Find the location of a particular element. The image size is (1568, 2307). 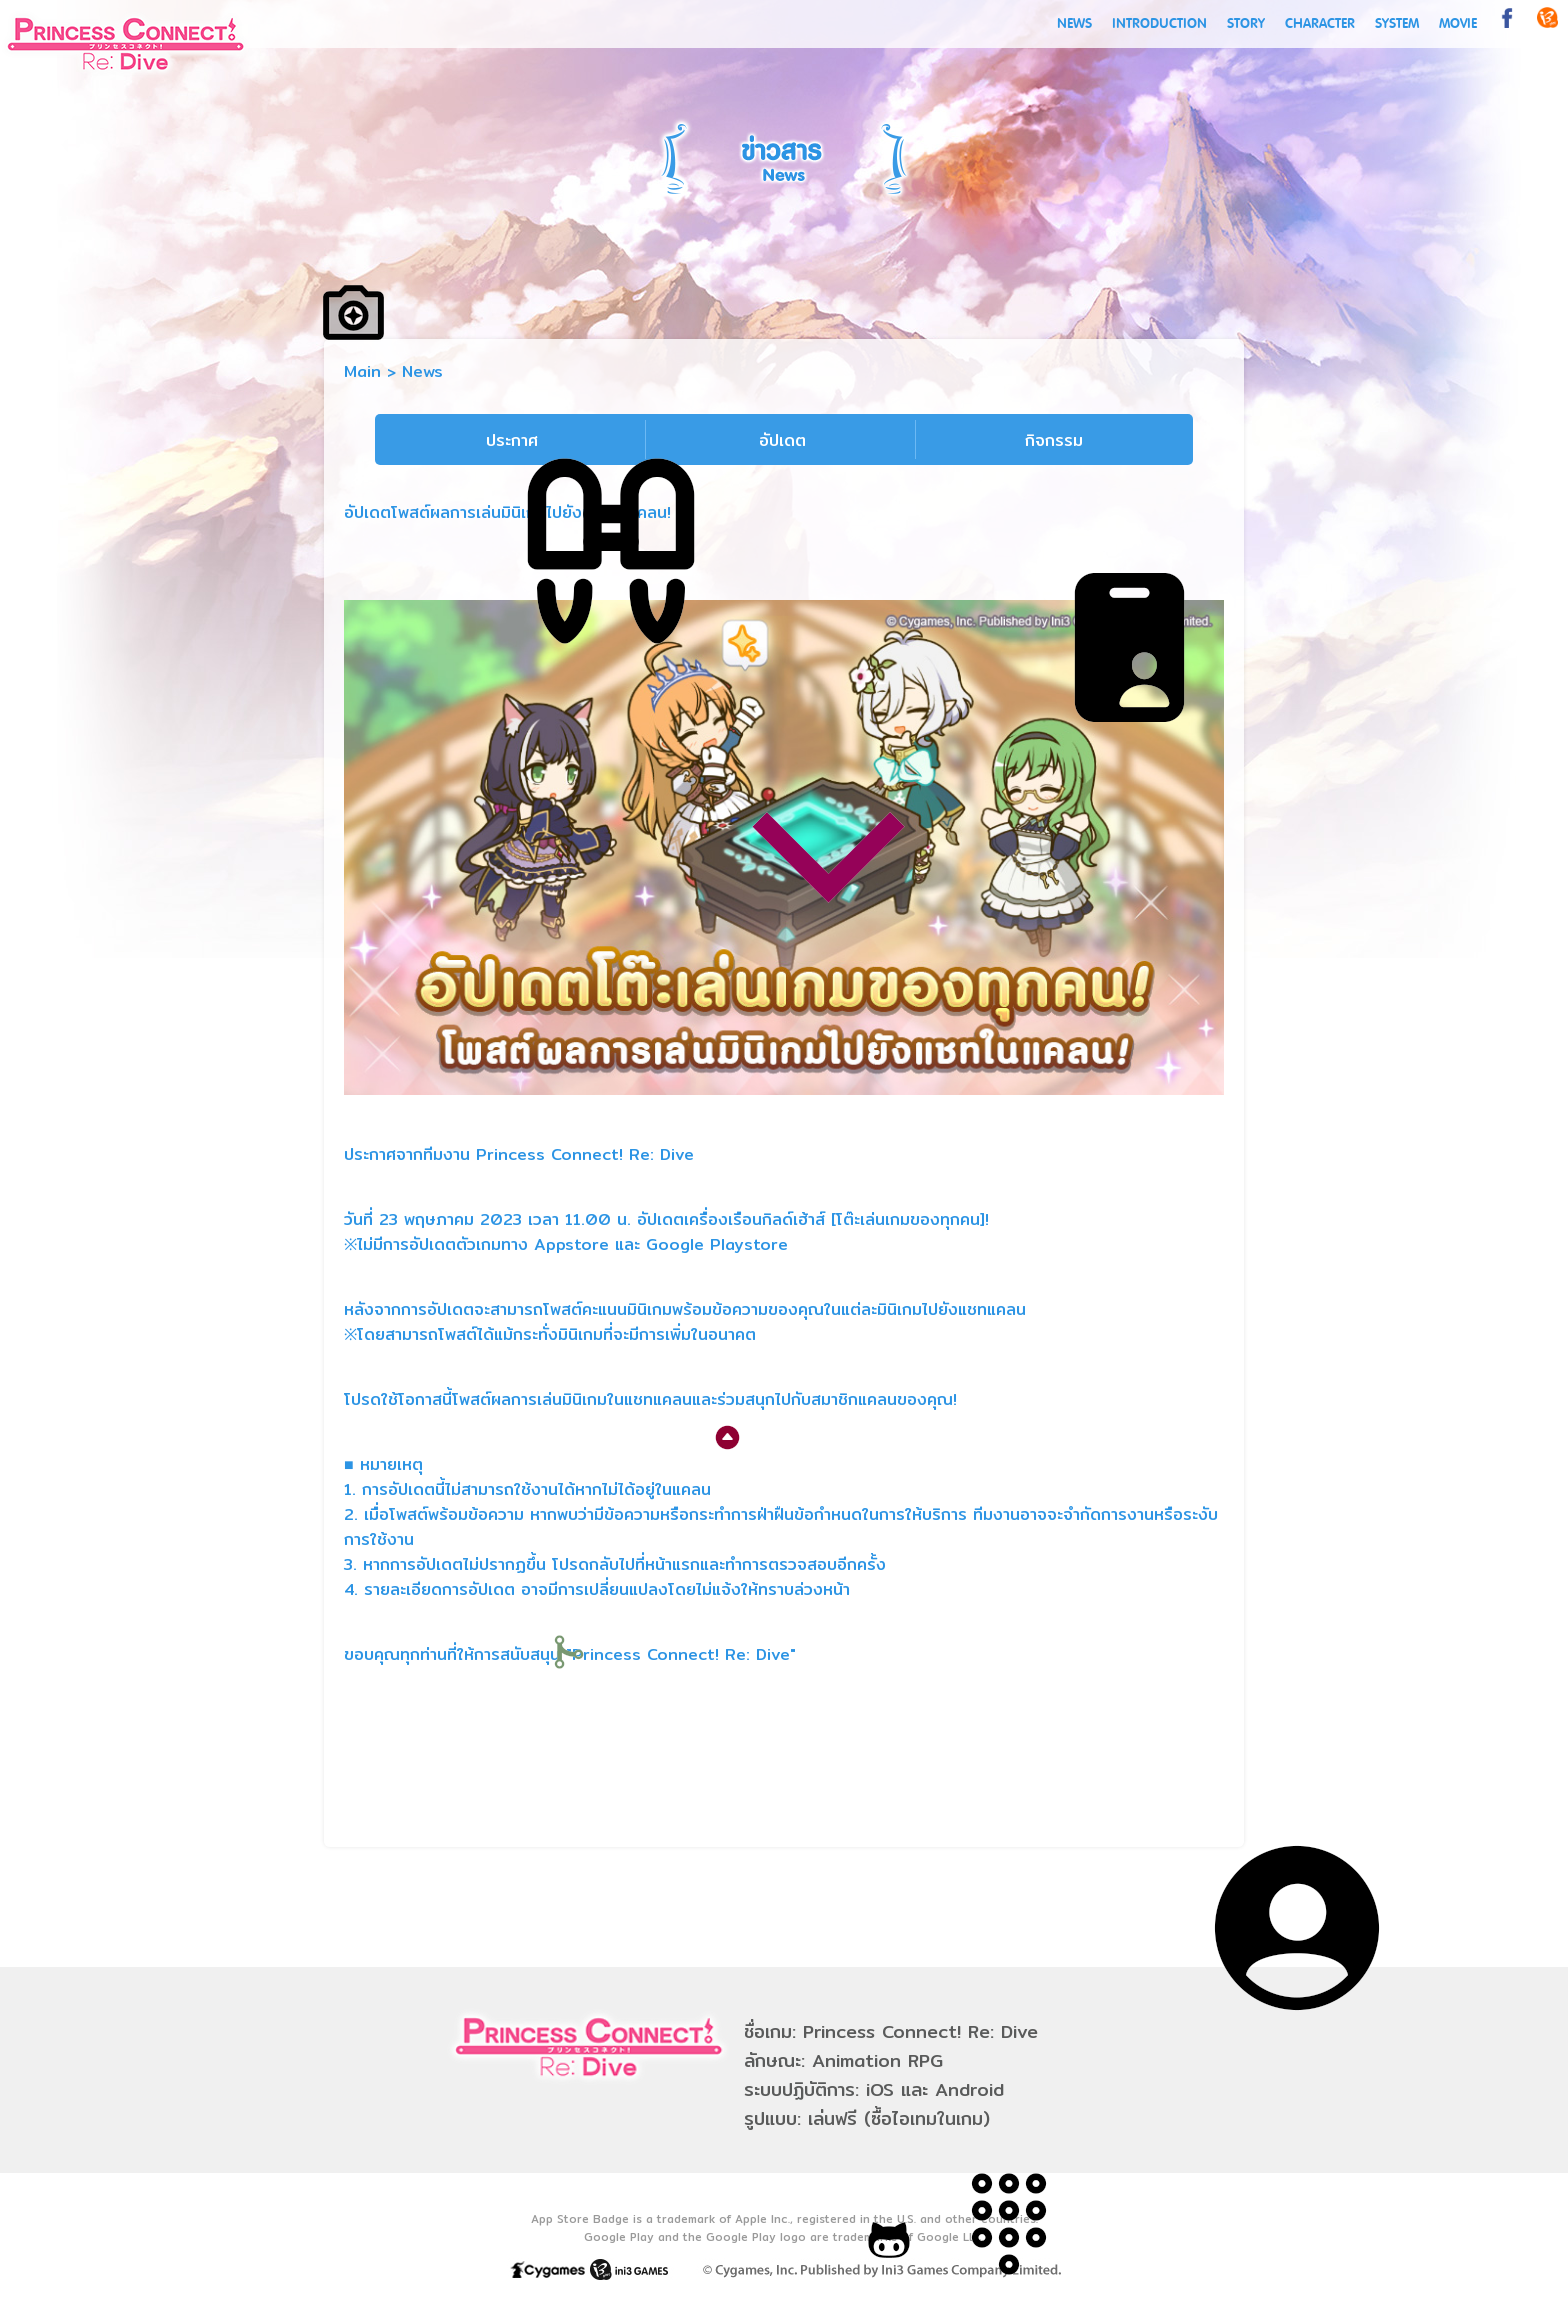

view GitHub profile or repository is located at coordinates (889, 2240).